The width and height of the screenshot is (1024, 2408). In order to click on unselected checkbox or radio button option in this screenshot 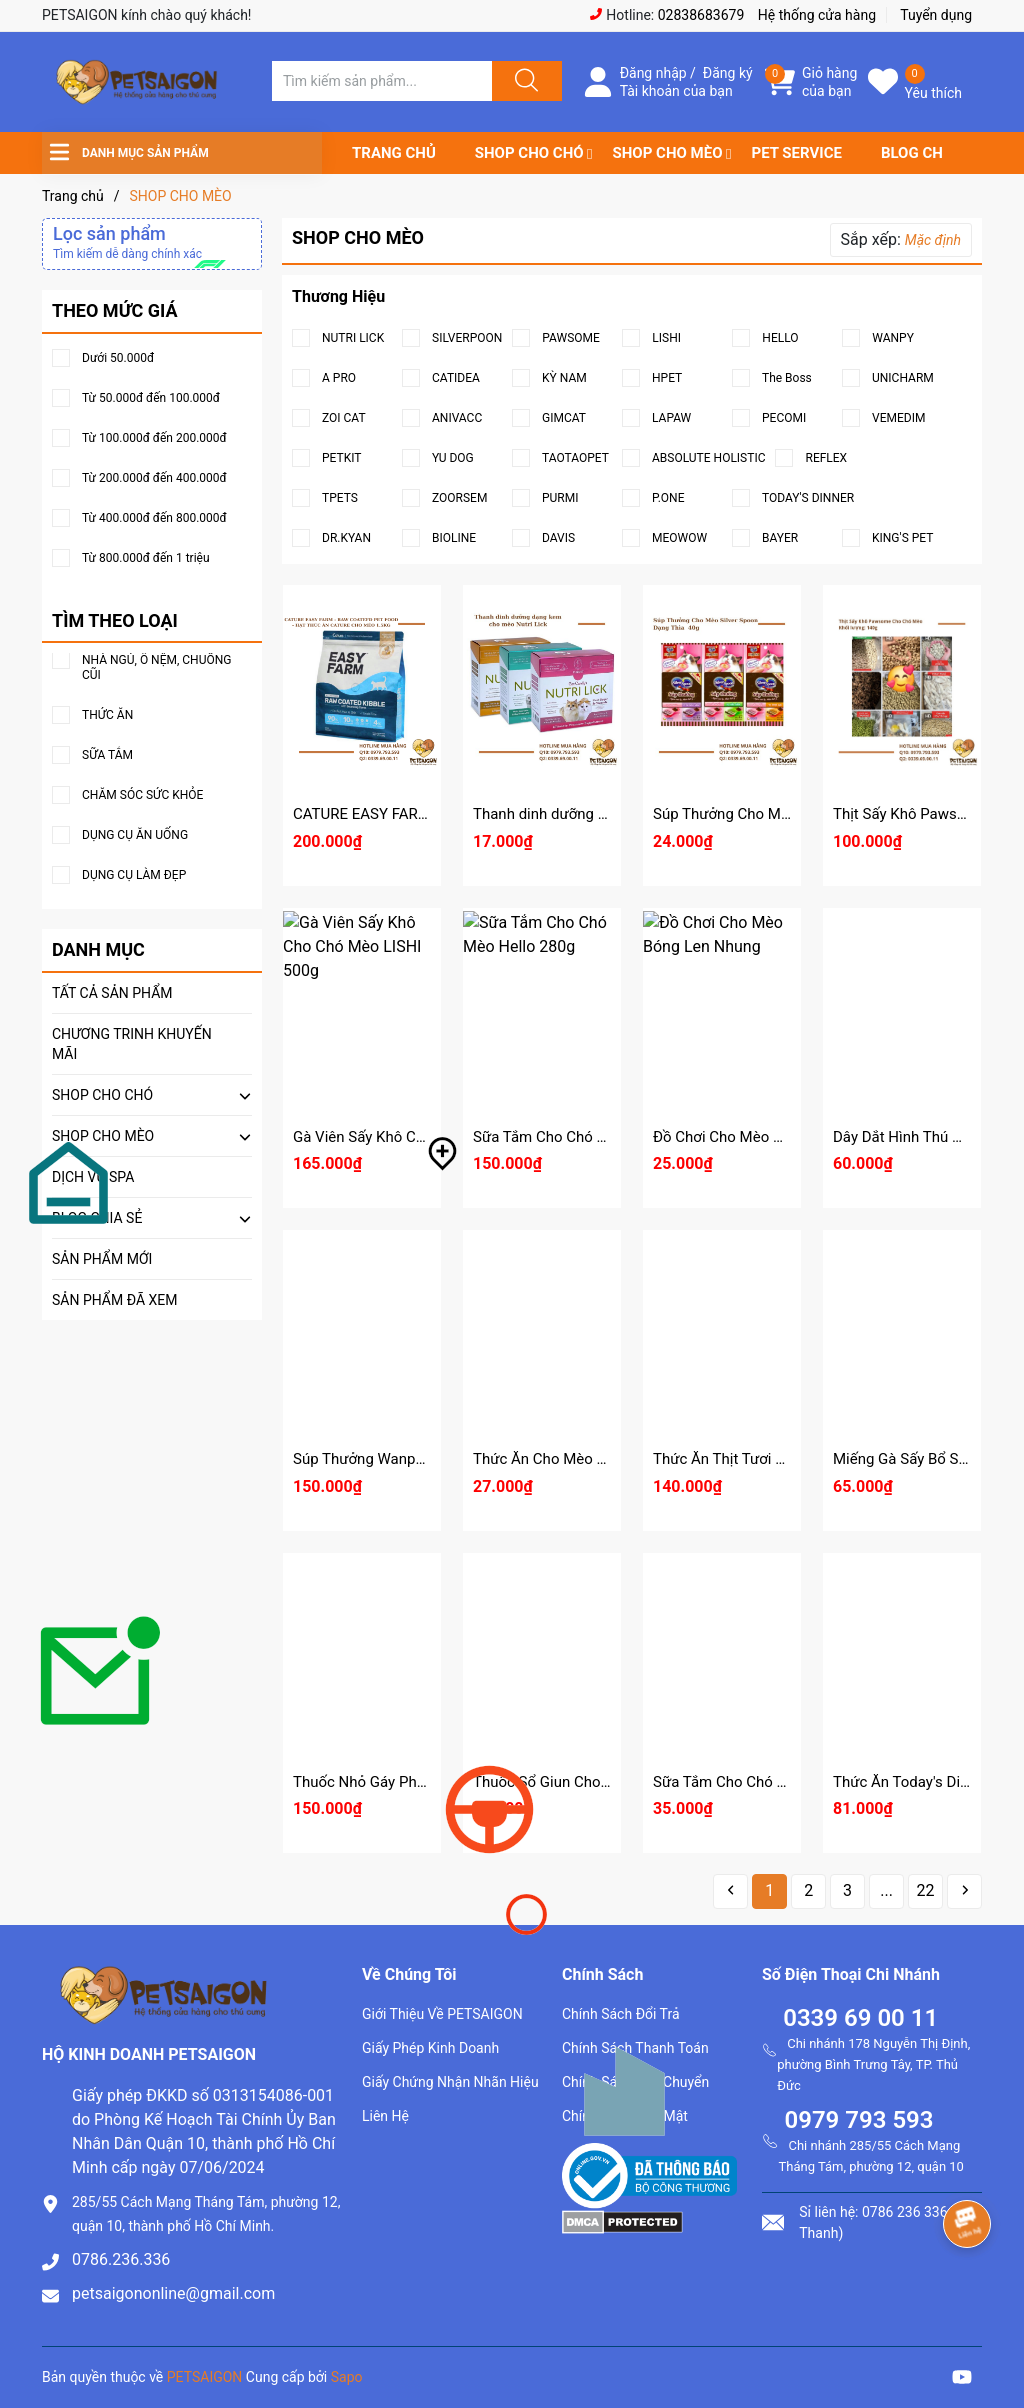, I will do `click(526, 1914)`.